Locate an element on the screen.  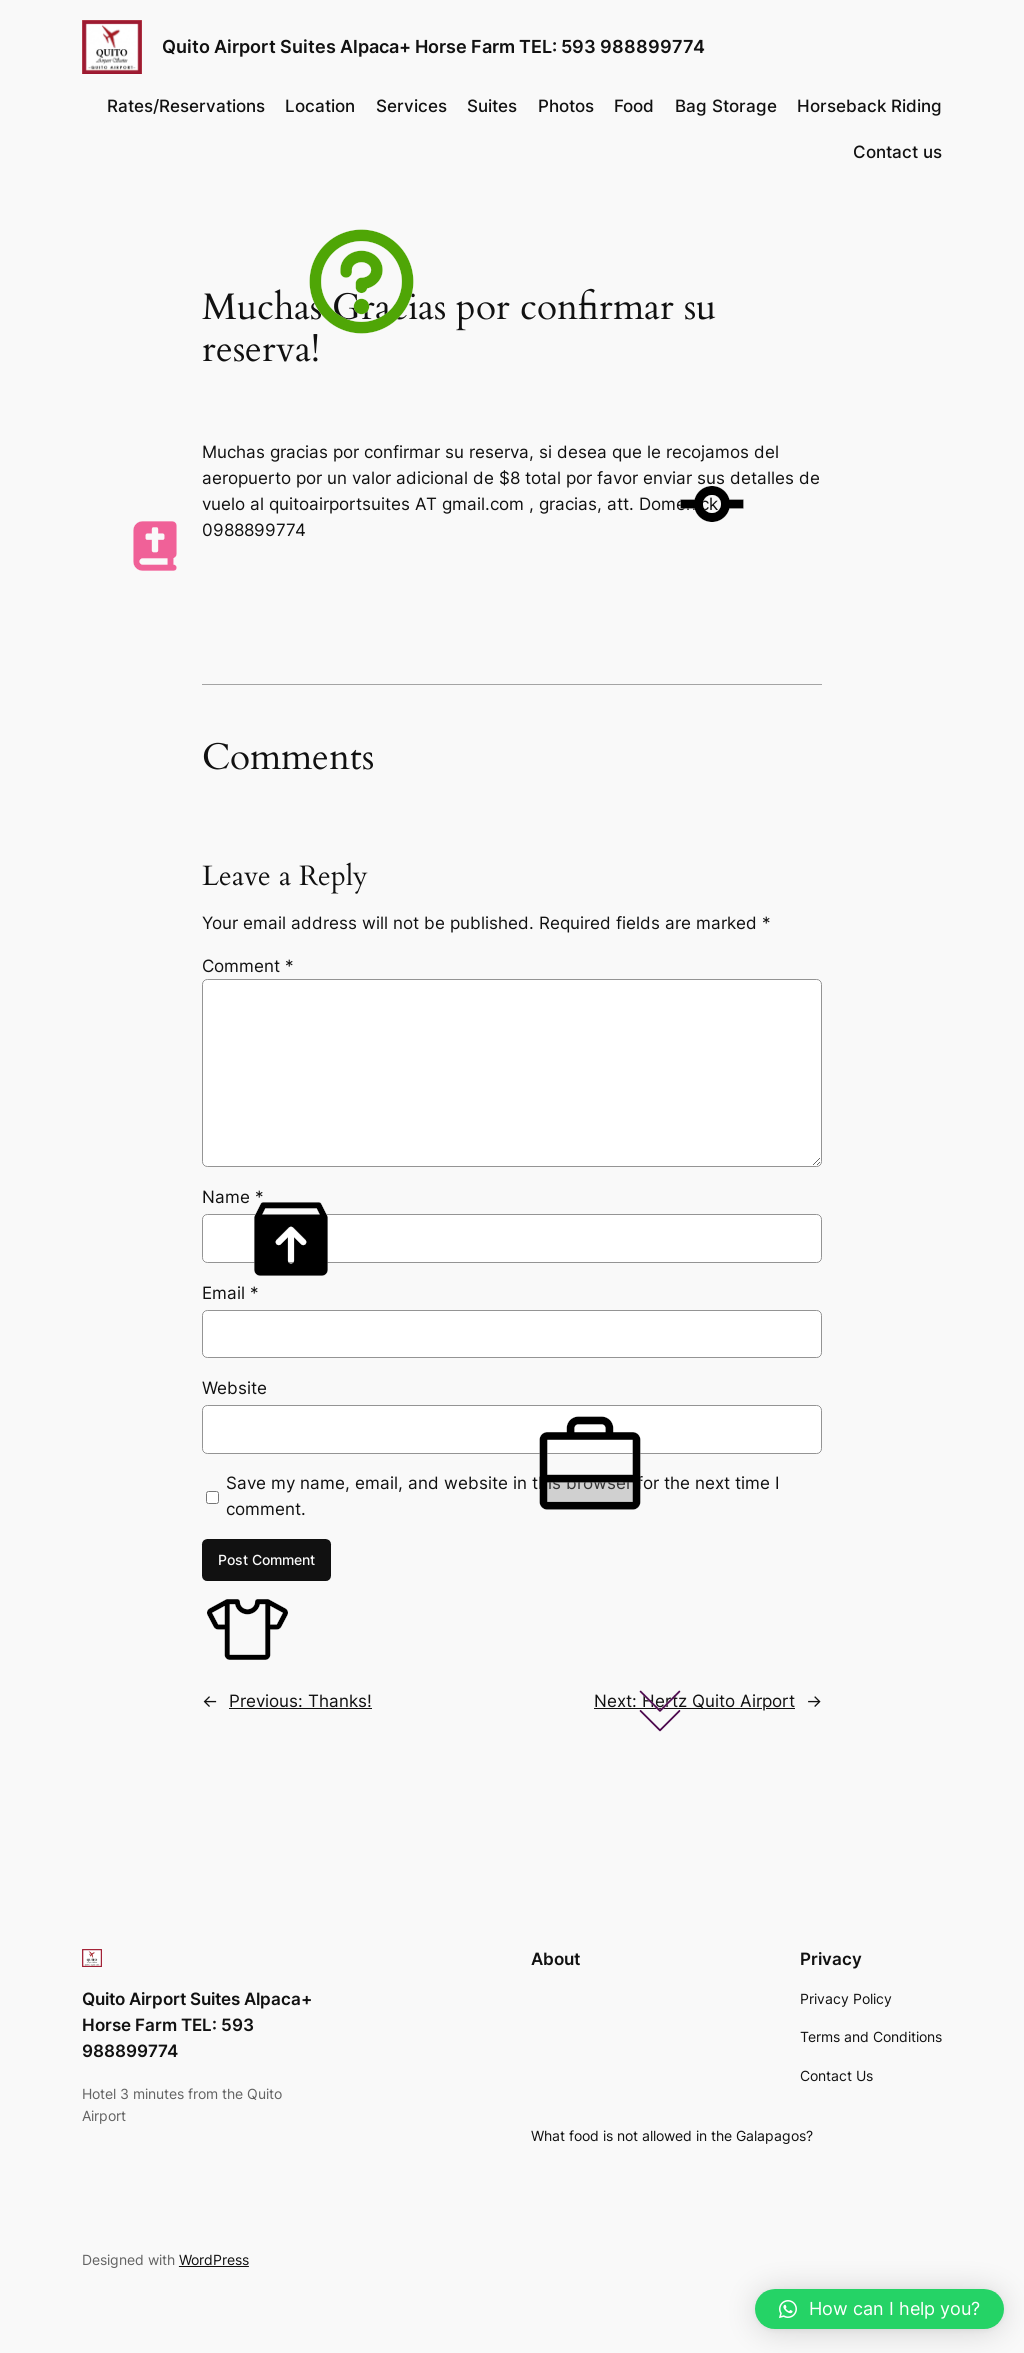
expand all sections below is located at coordinates (660, 1709).